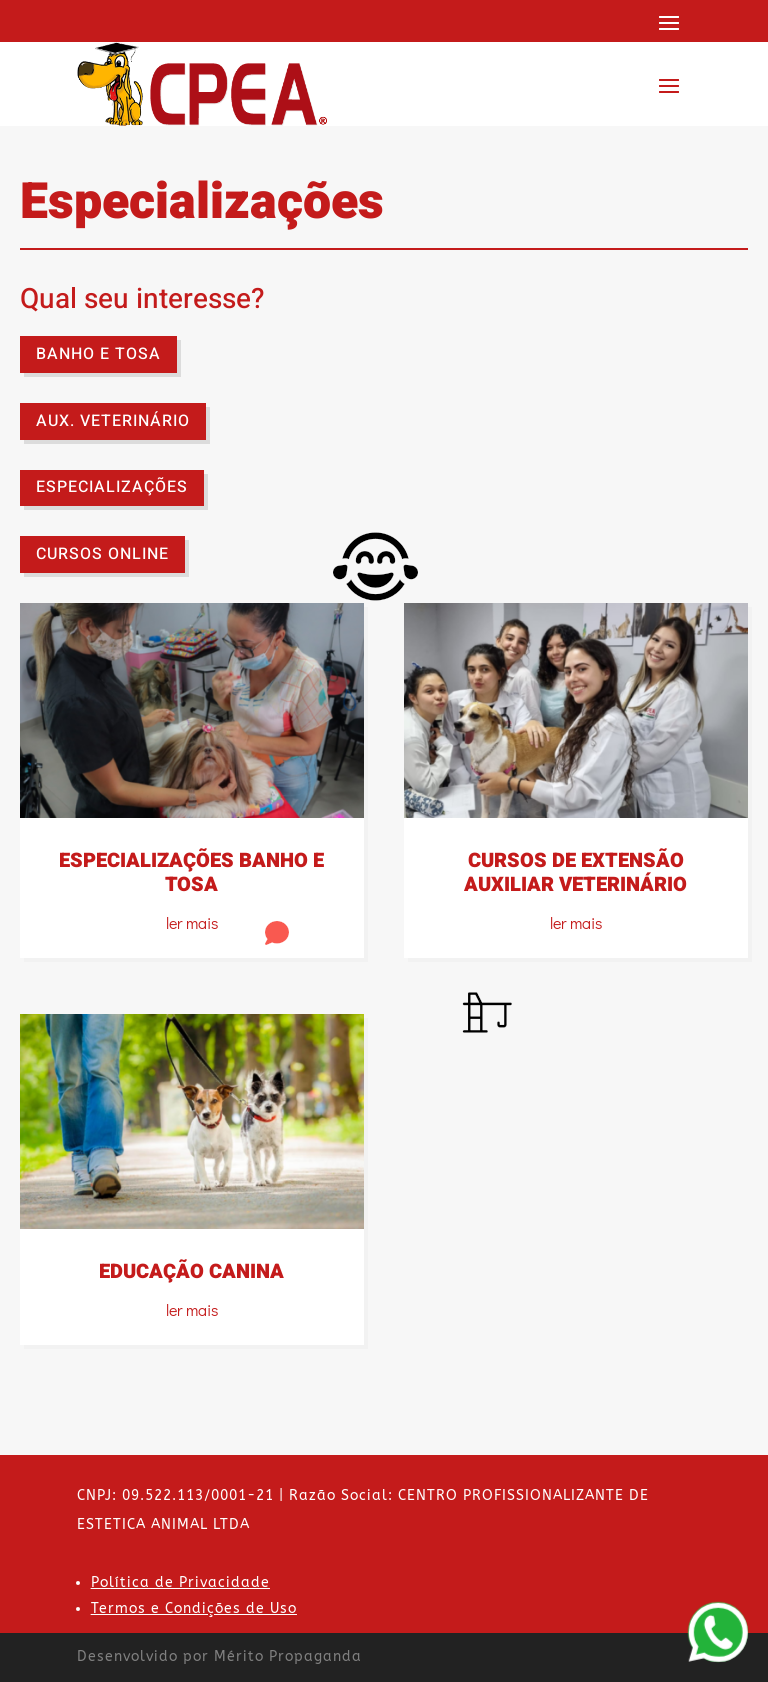 The height and width of the screenshot is (1682, 768). I want to click on open comments section, so click(277, 933).